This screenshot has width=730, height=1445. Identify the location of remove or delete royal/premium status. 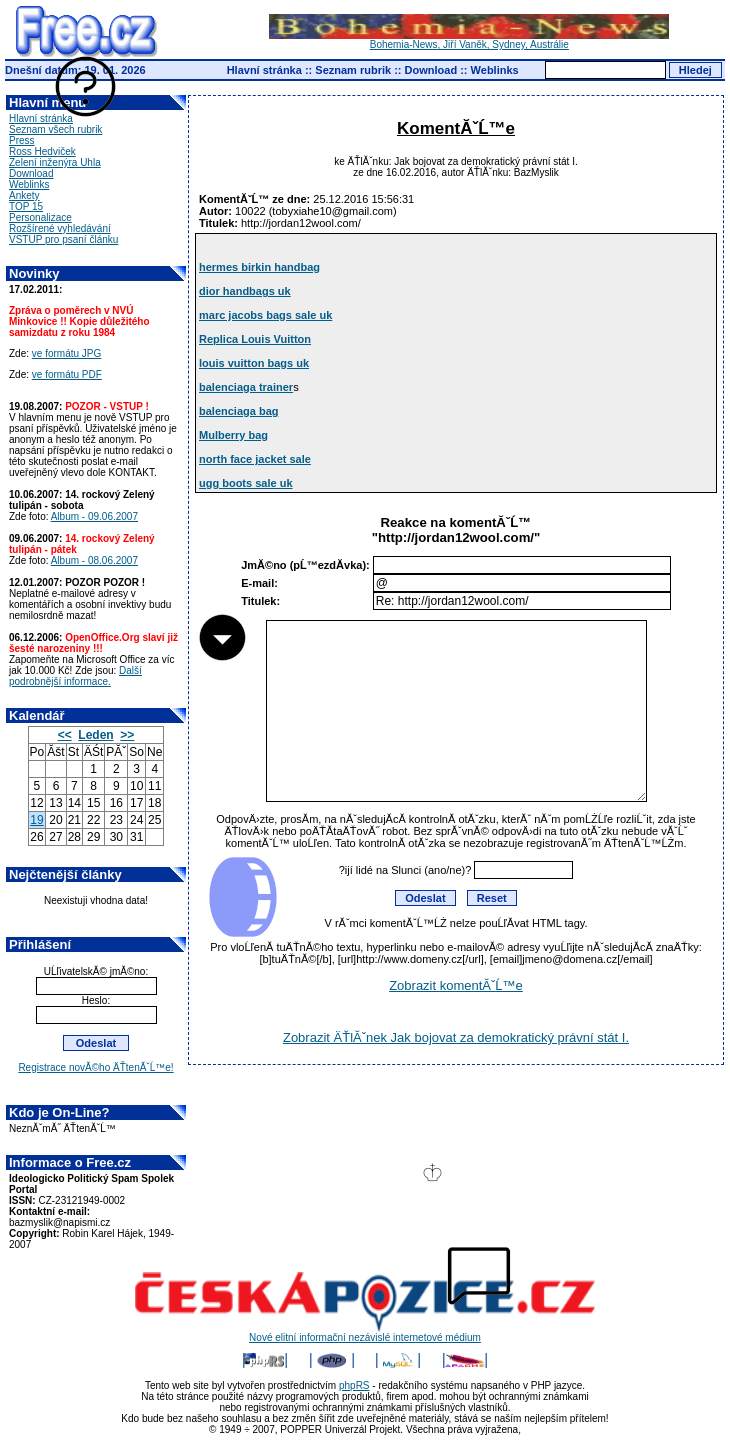
(432, 1173).